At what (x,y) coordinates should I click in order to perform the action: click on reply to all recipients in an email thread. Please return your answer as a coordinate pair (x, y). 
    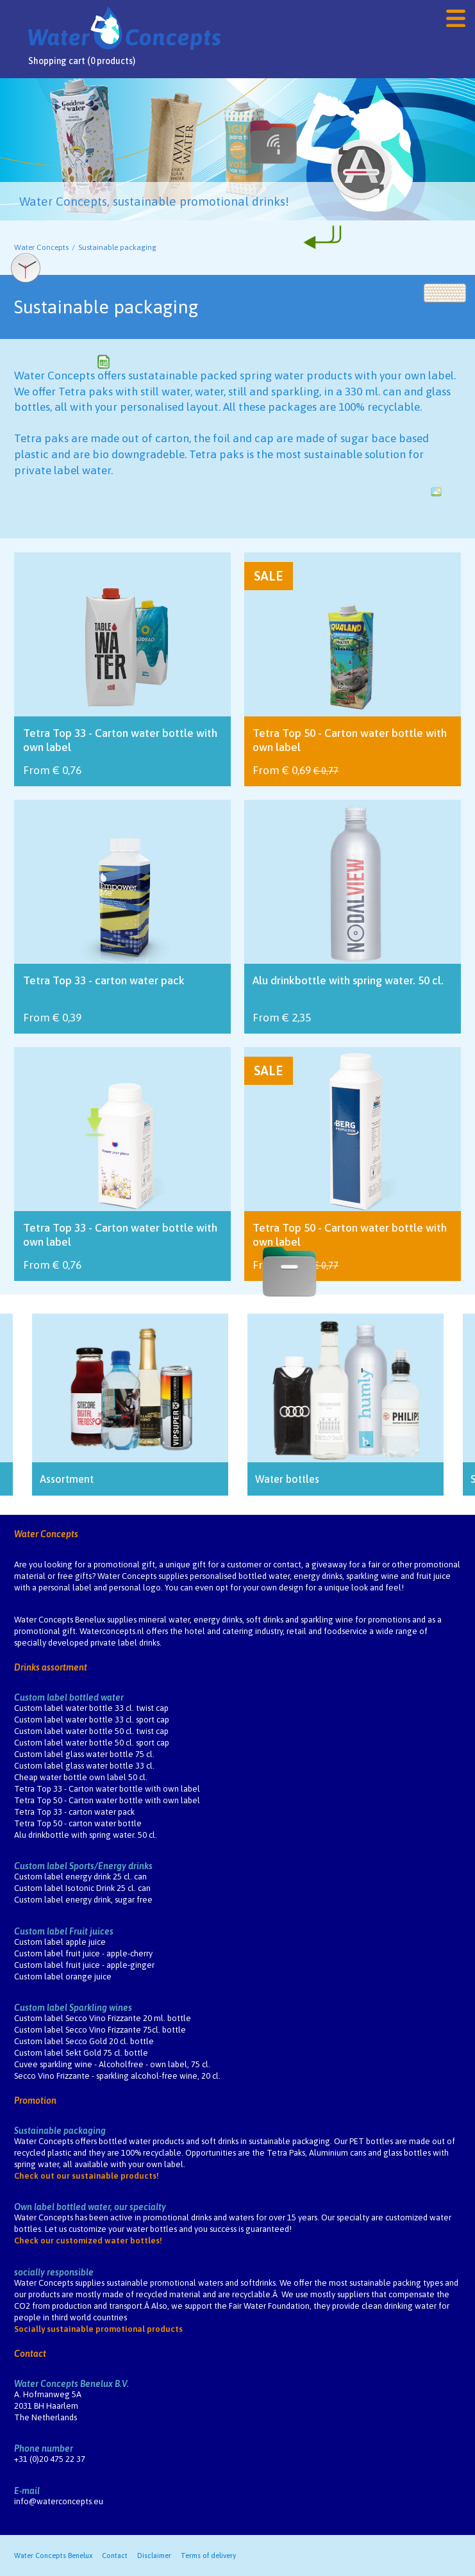
    Looking at the image, I should click on (322, 237).